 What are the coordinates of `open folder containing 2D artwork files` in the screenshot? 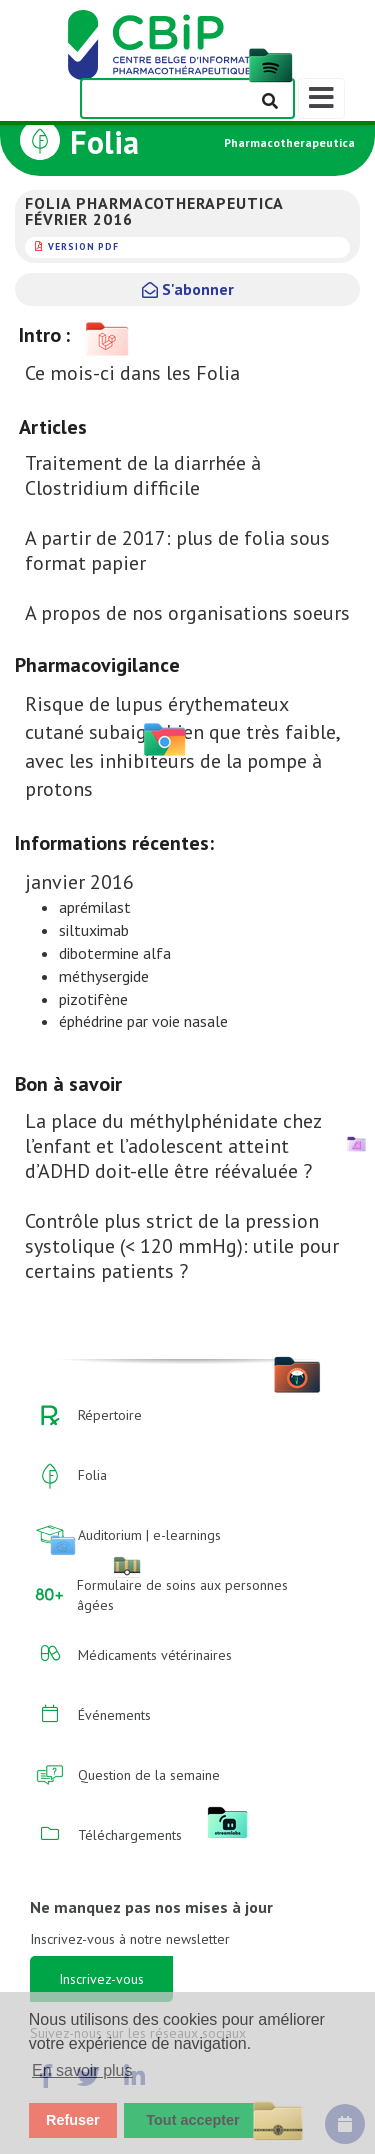 It's located at (63, 1545).